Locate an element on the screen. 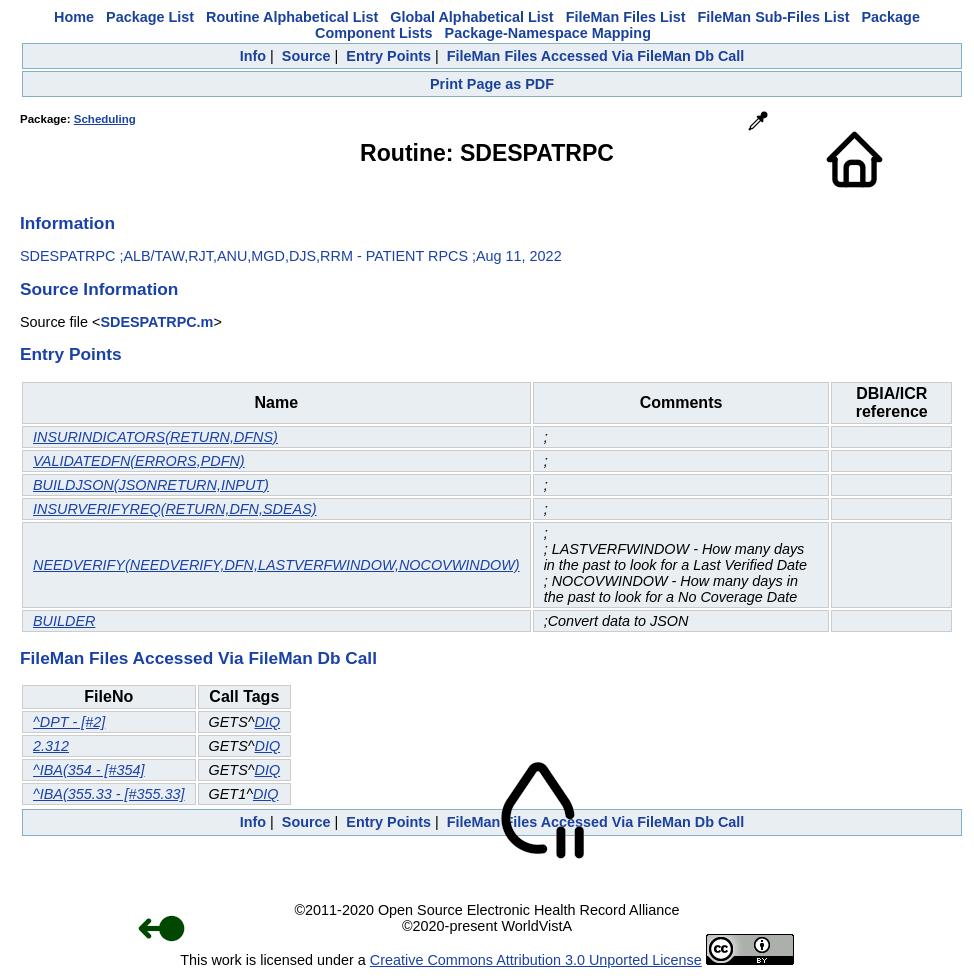 The image size is (974, 976). pause water or liquid dispensing is located at coordinates (538, 808).